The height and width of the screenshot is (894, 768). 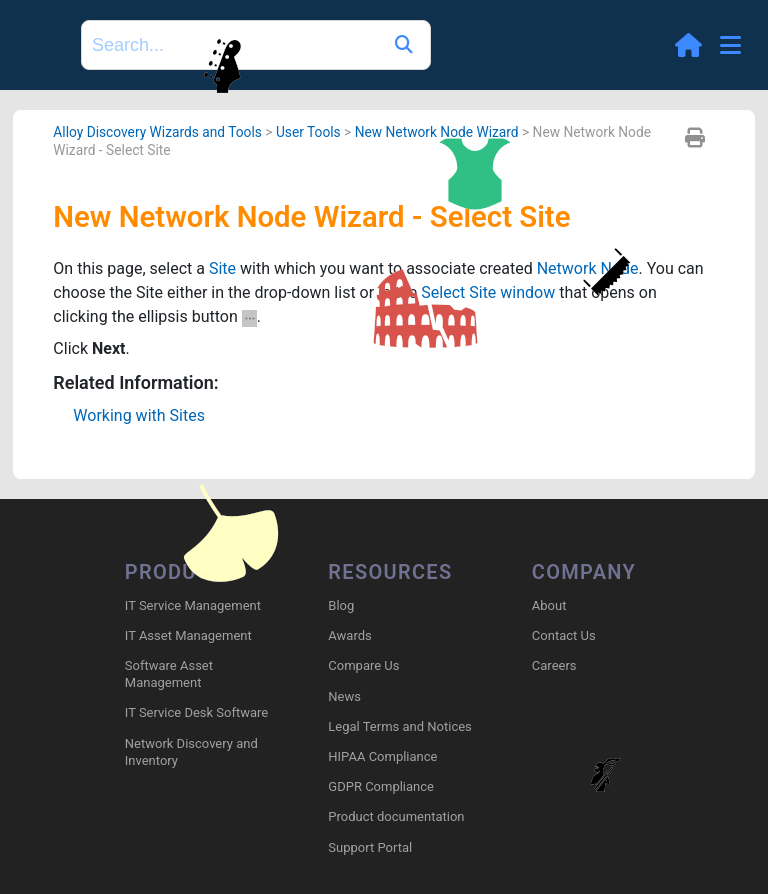 What do you see at coordinates (475, 174) in the screenshot?
I see `equip body armor or protective vest` at bounding box center [475, 174].